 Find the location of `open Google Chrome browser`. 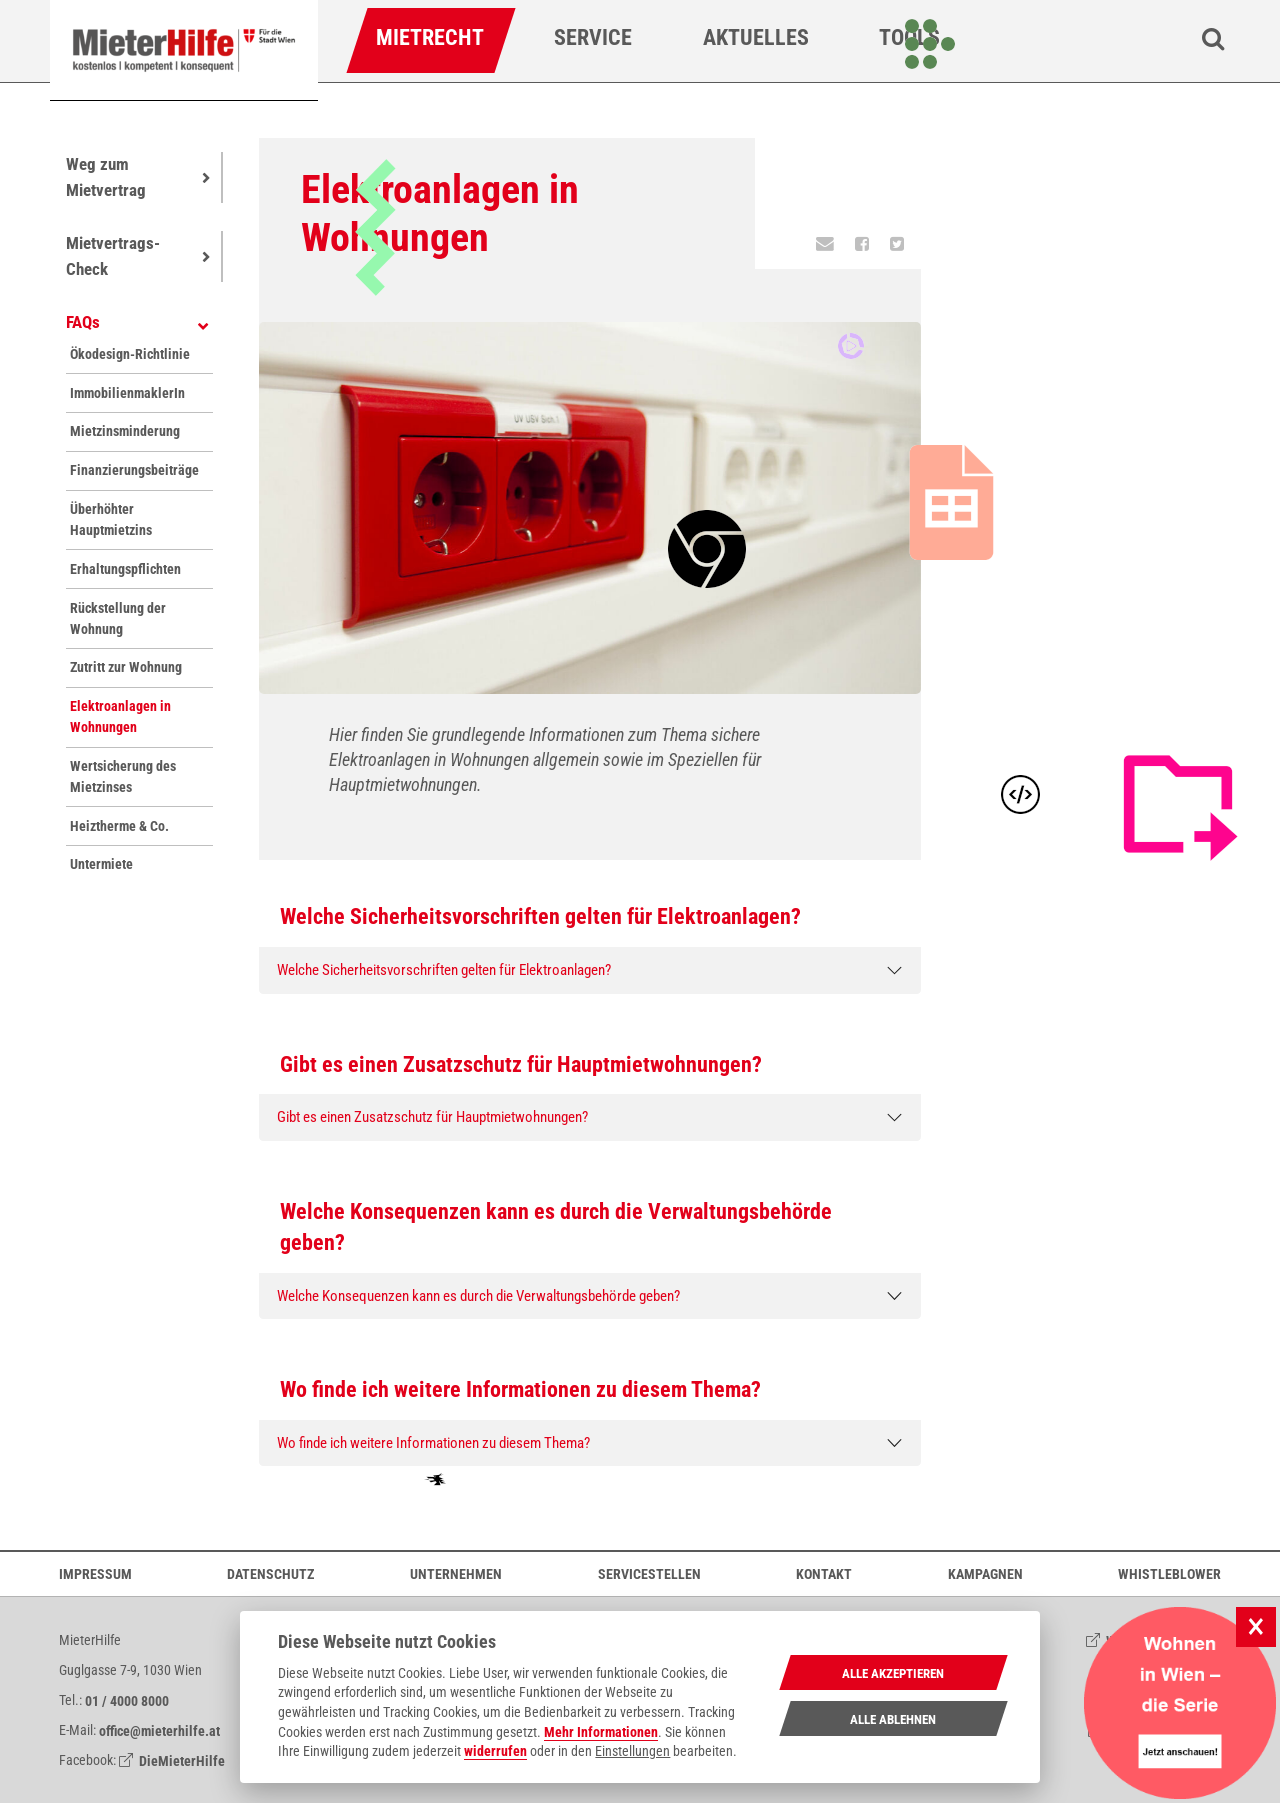

open Google Chrome browser is located at coordinates (707, 549).